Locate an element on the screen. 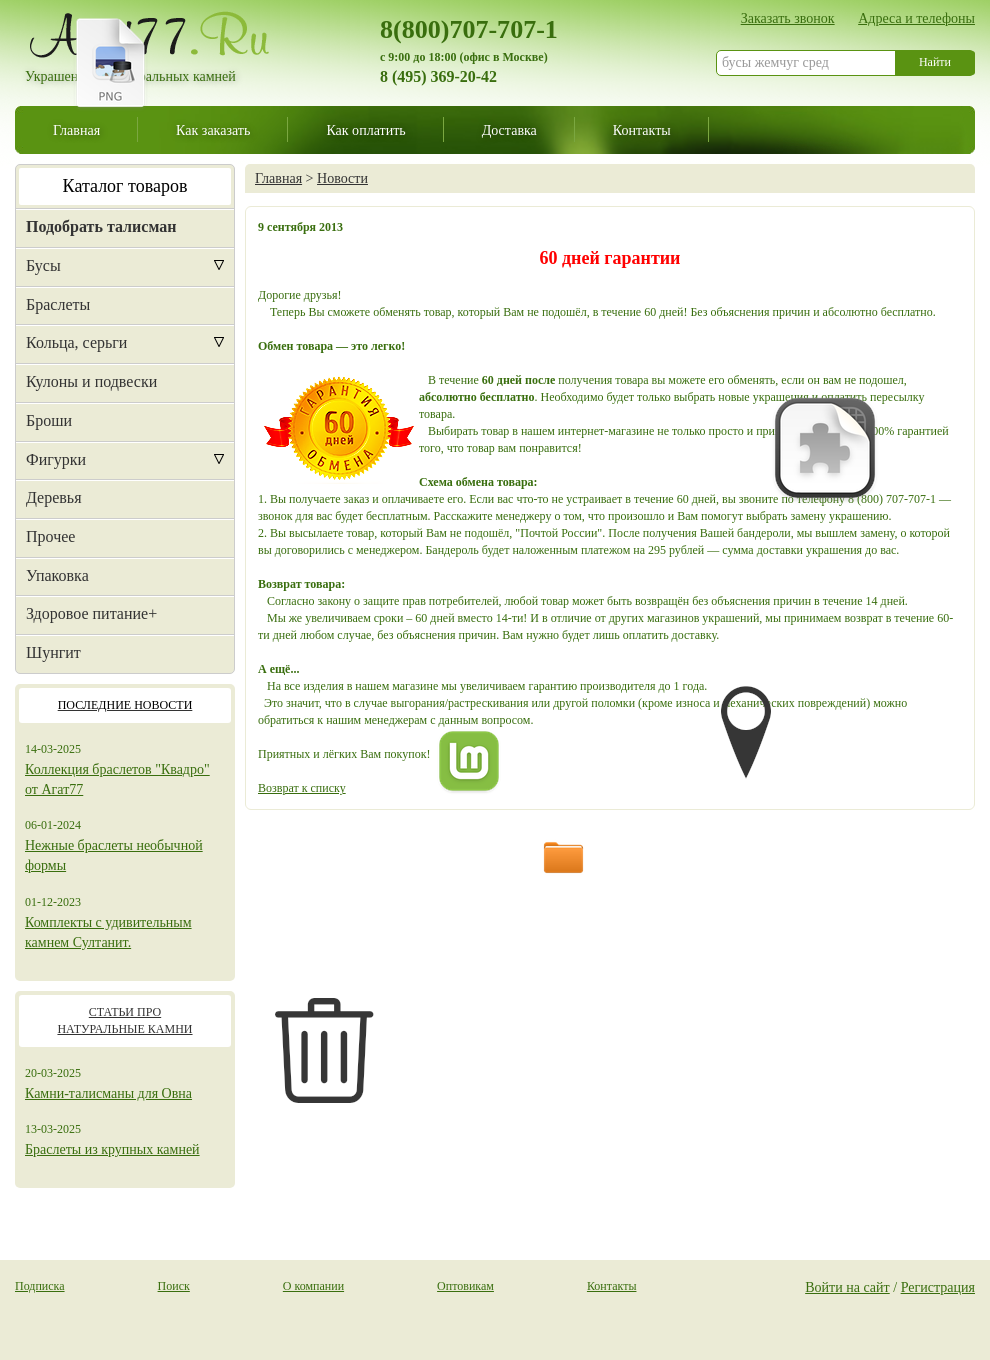  clear file history is located at coordinates (327, 1050).